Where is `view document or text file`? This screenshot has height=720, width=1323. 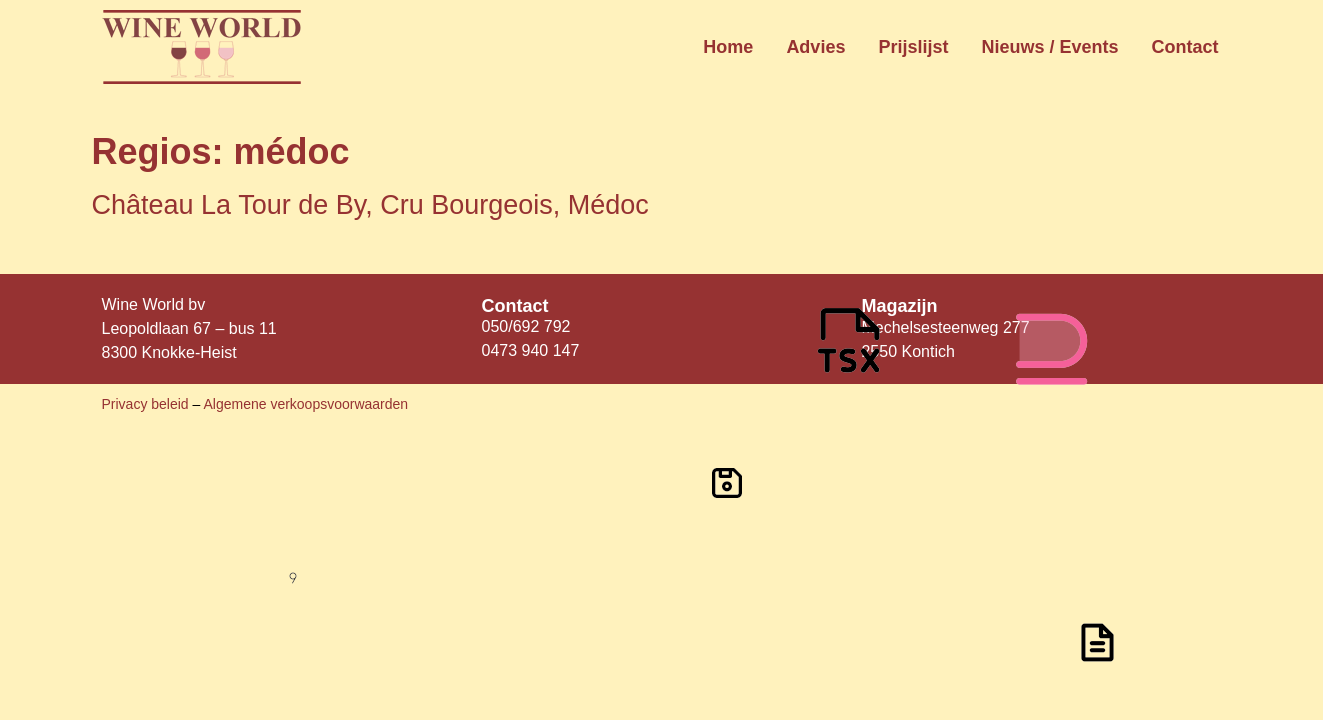
view document or text file is located at coordinates (1097, 642).